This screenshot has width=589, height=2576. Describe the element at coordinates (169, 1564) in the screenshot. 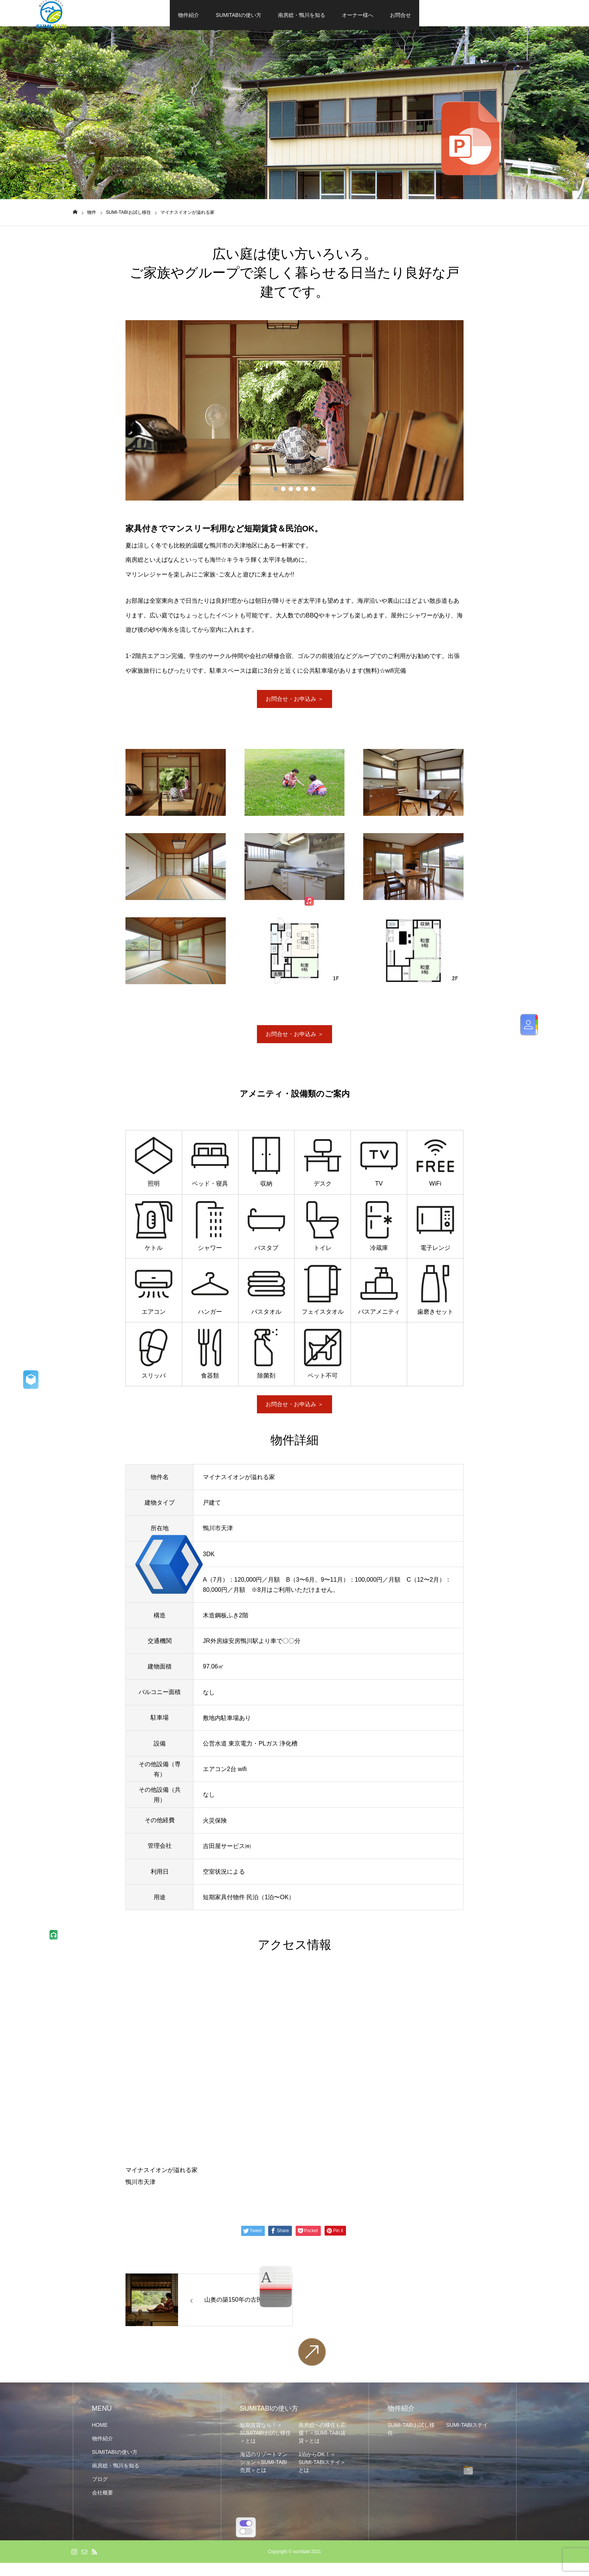

I see `open the interface settings application` at that location.